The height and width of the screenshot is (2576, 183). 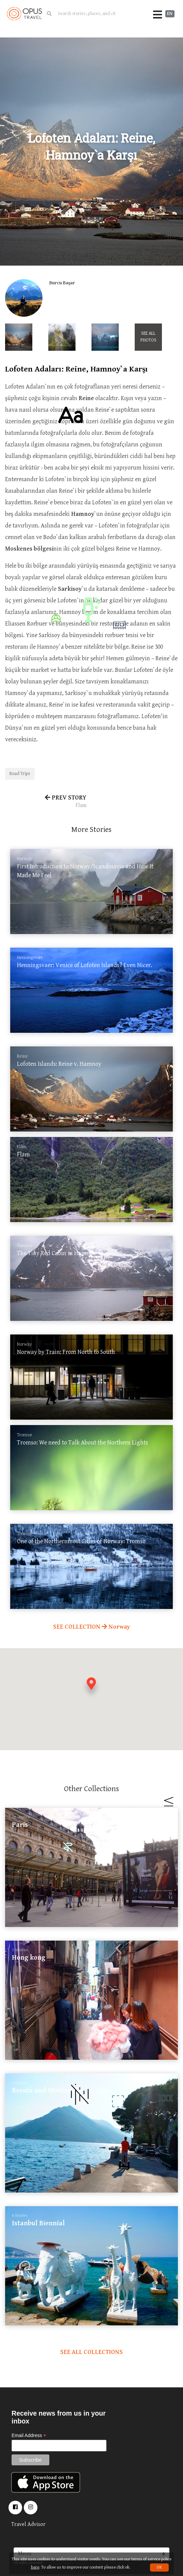 I want to click on directions or navigation unavailable, so click(x=68, y=1847).